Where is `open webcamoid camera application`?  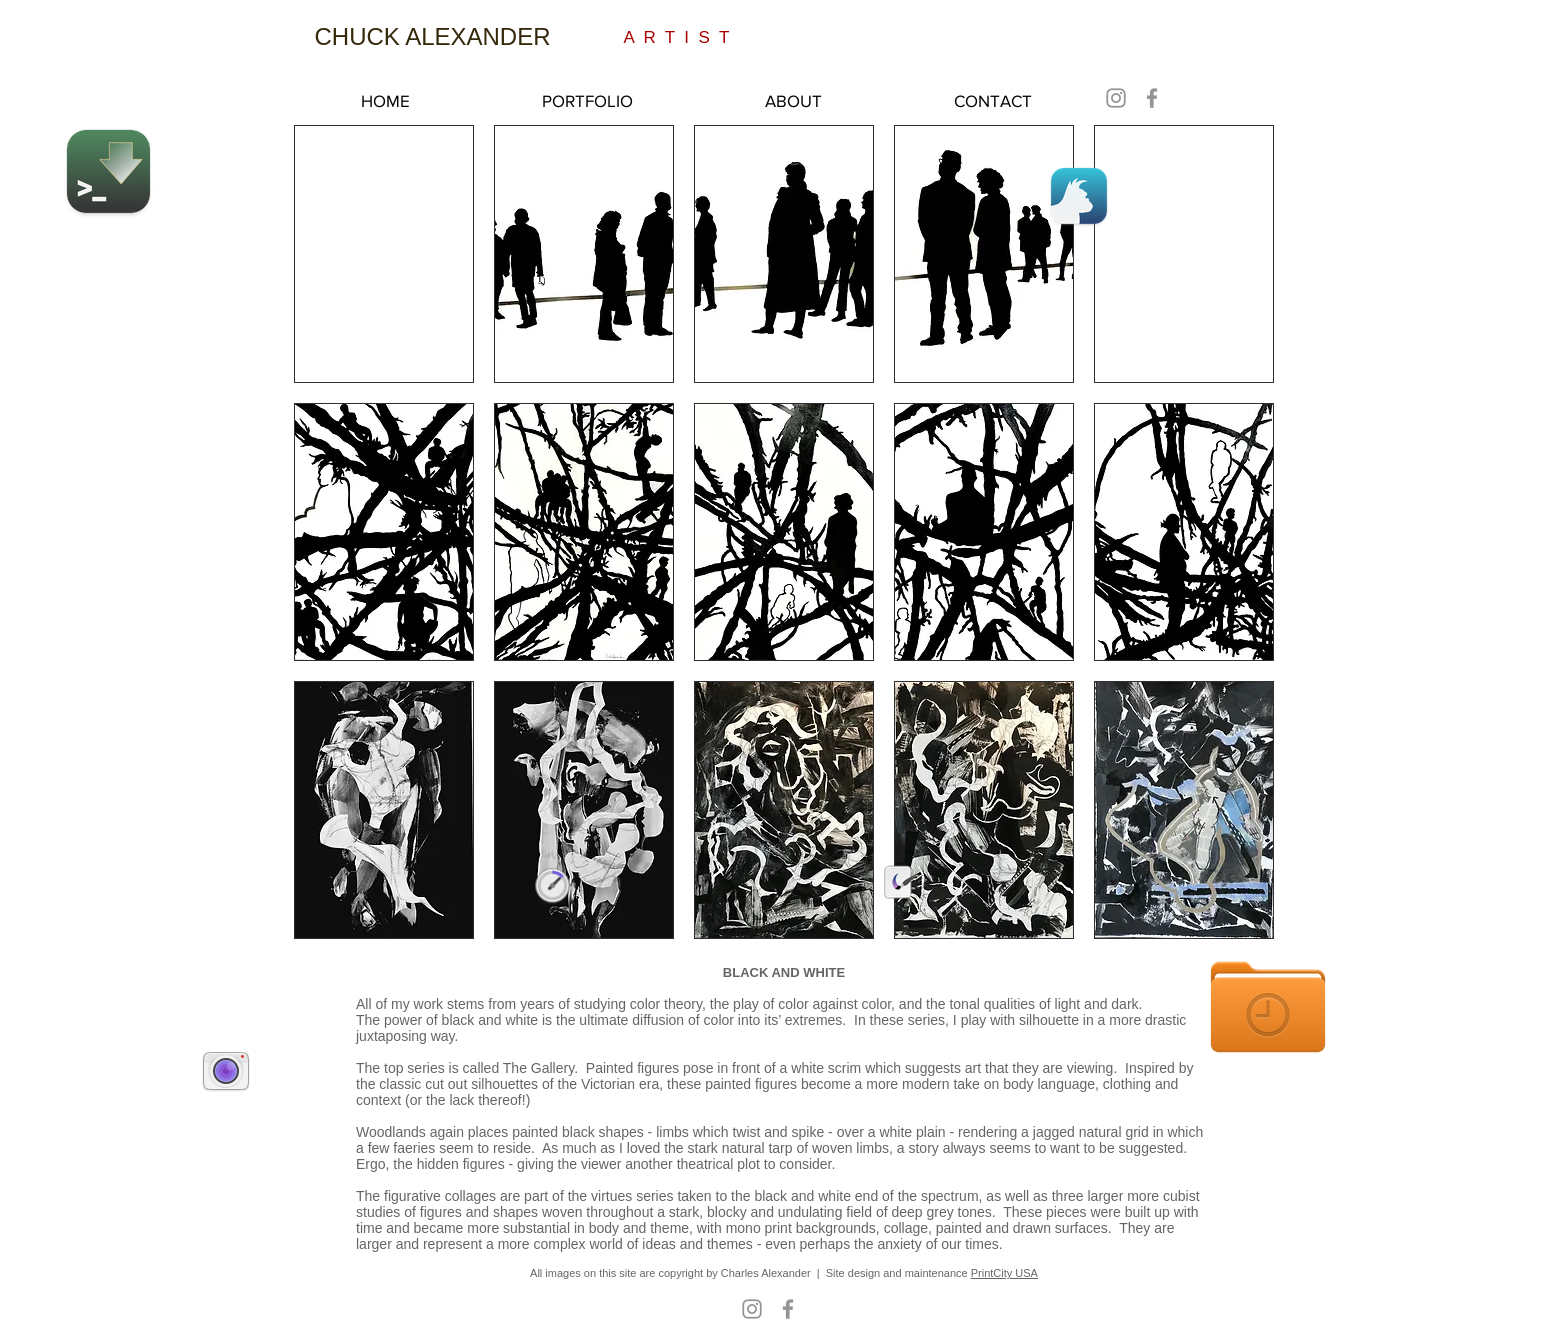
open webcamoid camera application is located at coordinates (226, 1071).